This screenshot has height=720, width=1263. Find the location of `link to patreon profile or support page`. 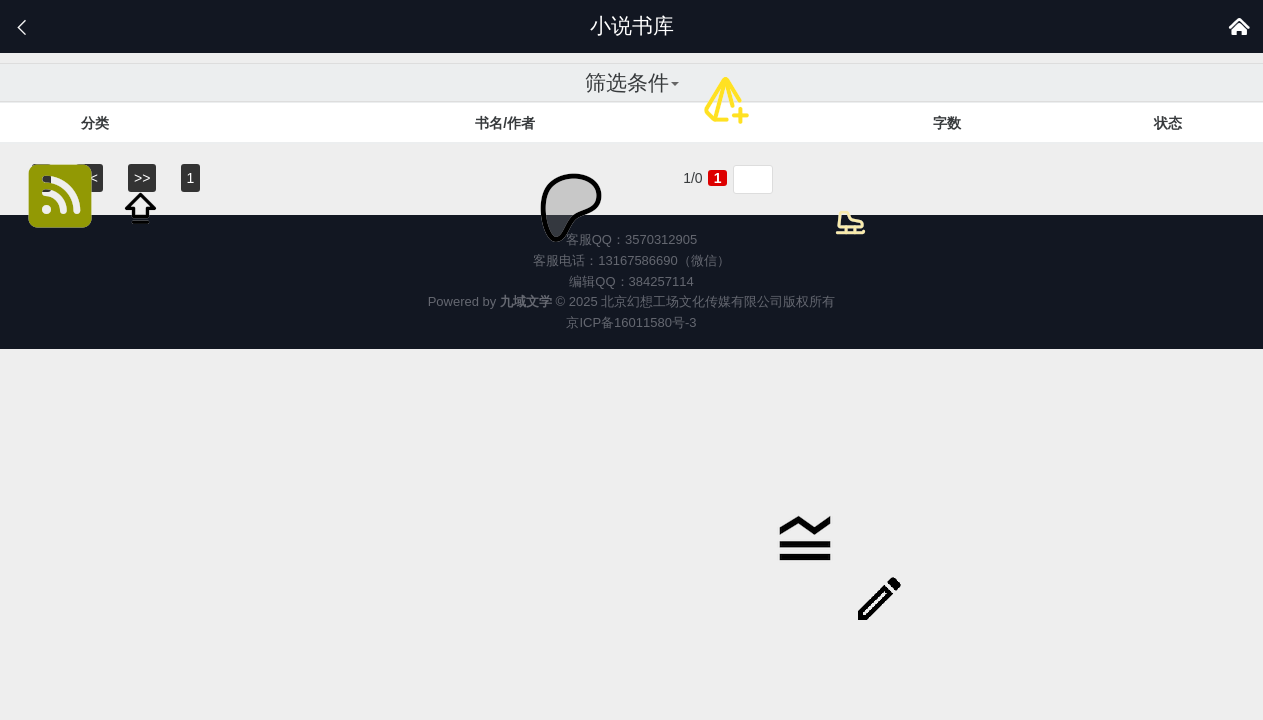

link to patreon profile or support page is located at coordinates (568, 206).